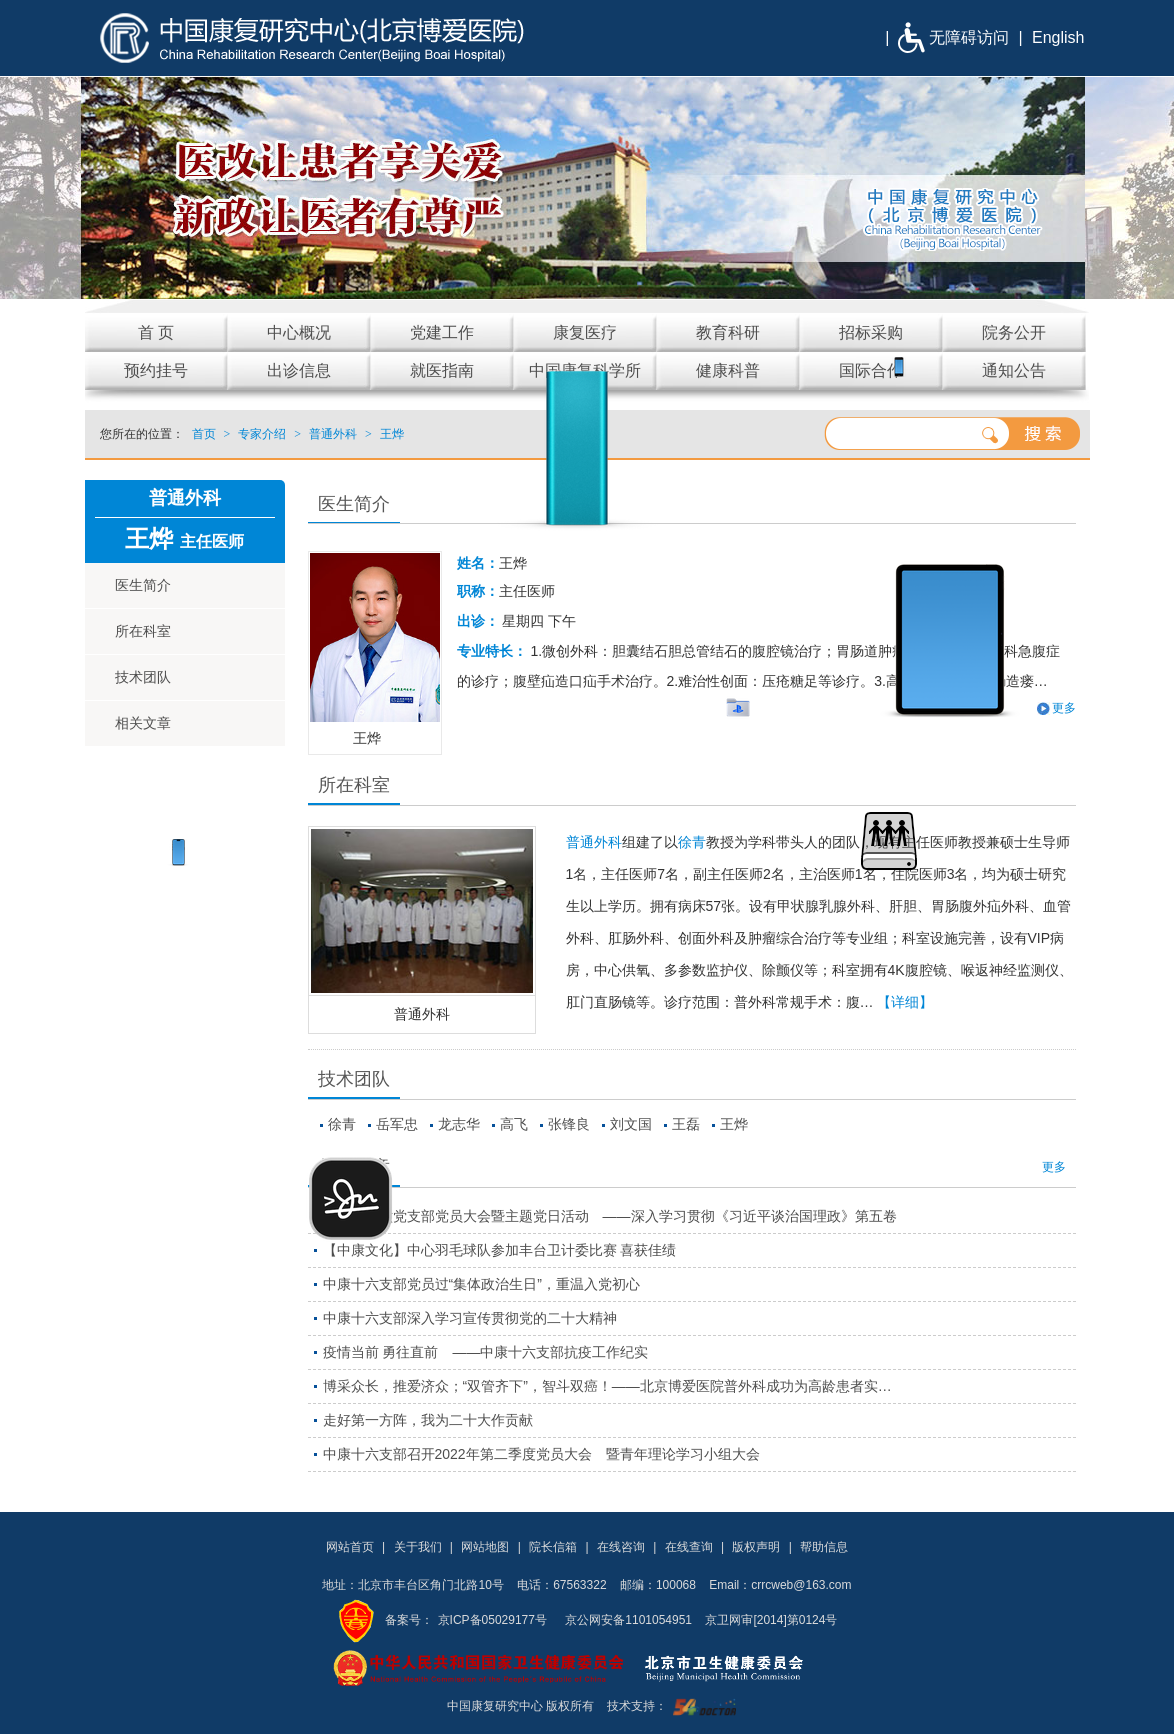 The width and height of the screenshot is (1174, 1734). I want to click on open secretive app for secure key management, so click(350, 1198).